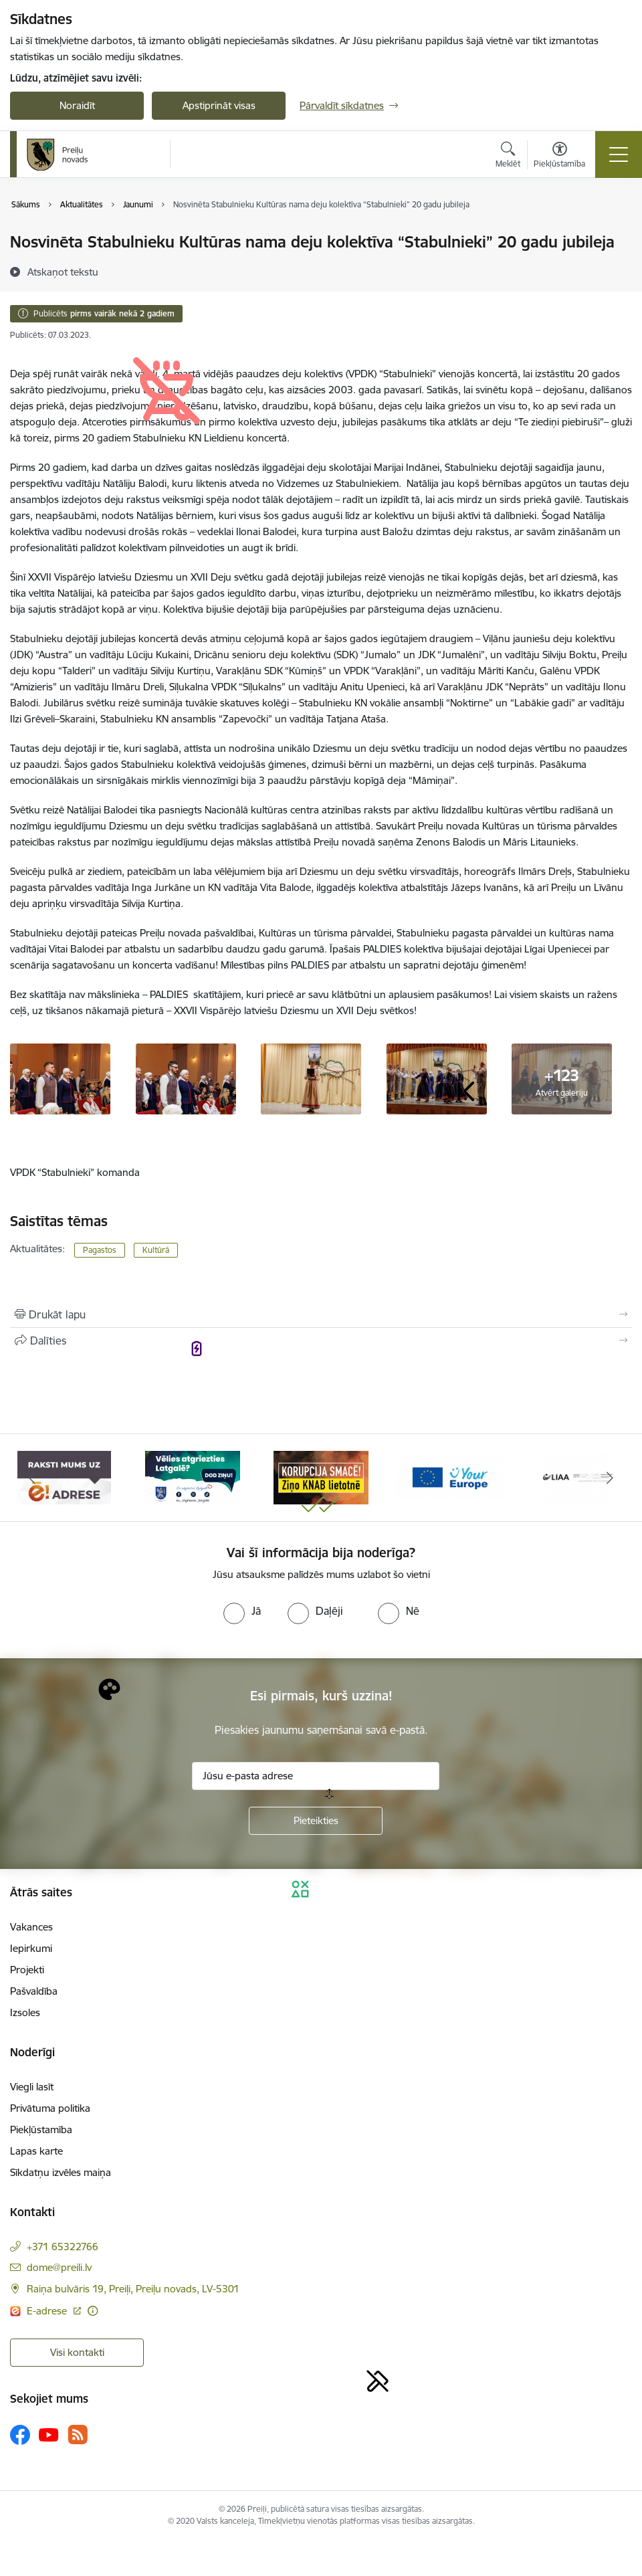  What do you see at coordinates (465, 1091) in the screenshot?
I see `skip to the beginning` at bounding box center [465, 1091].